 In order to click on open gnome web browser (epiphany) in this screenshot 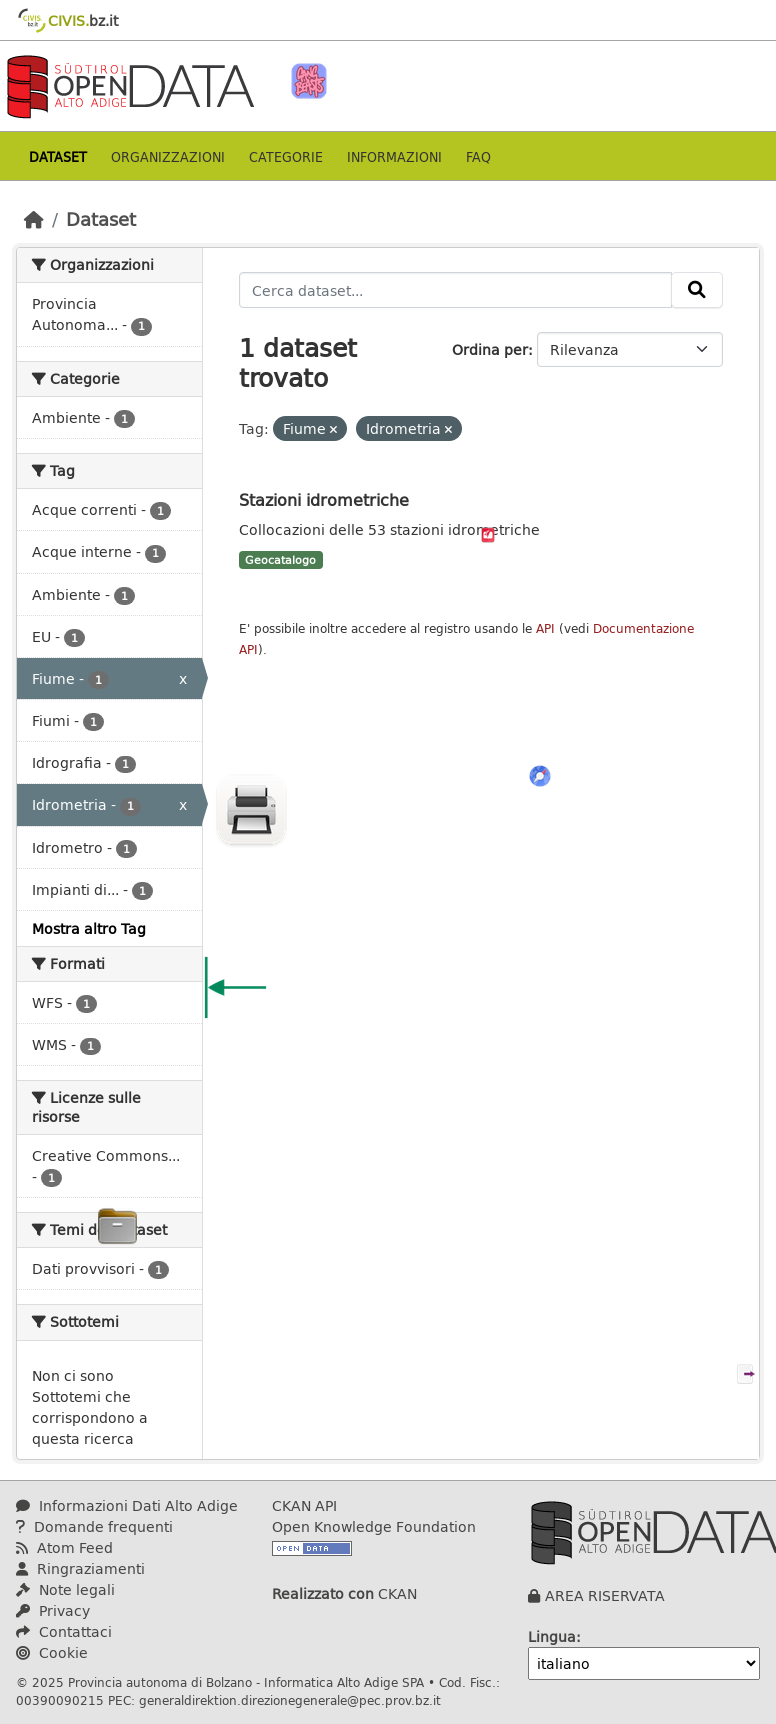, I will do `click(540, 776)`.